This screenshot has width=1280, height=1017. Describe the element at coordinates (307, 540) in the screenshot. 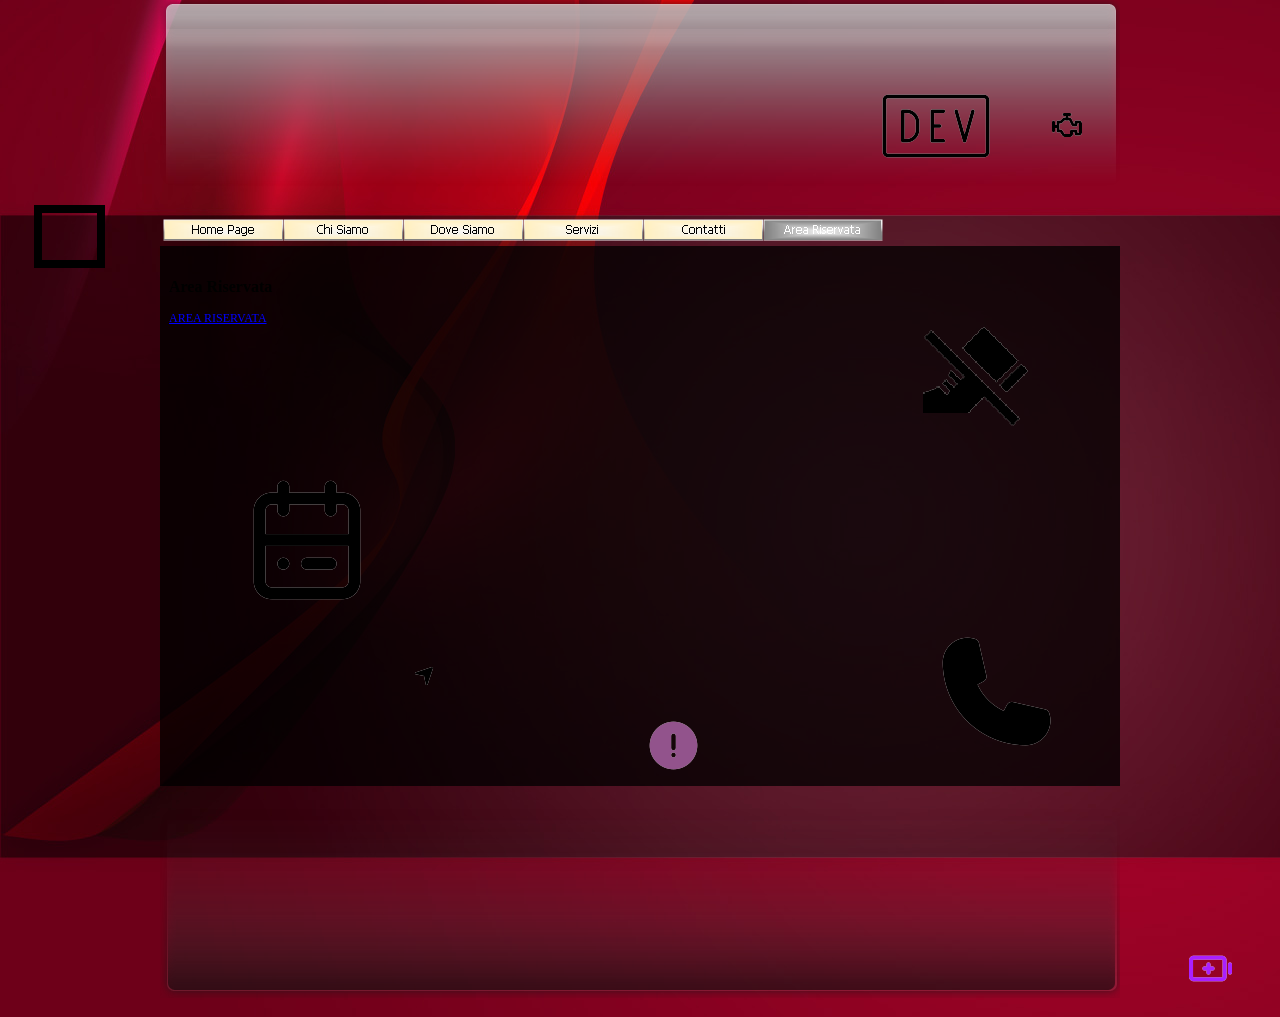

I see `open calendar or date picker` at that location.